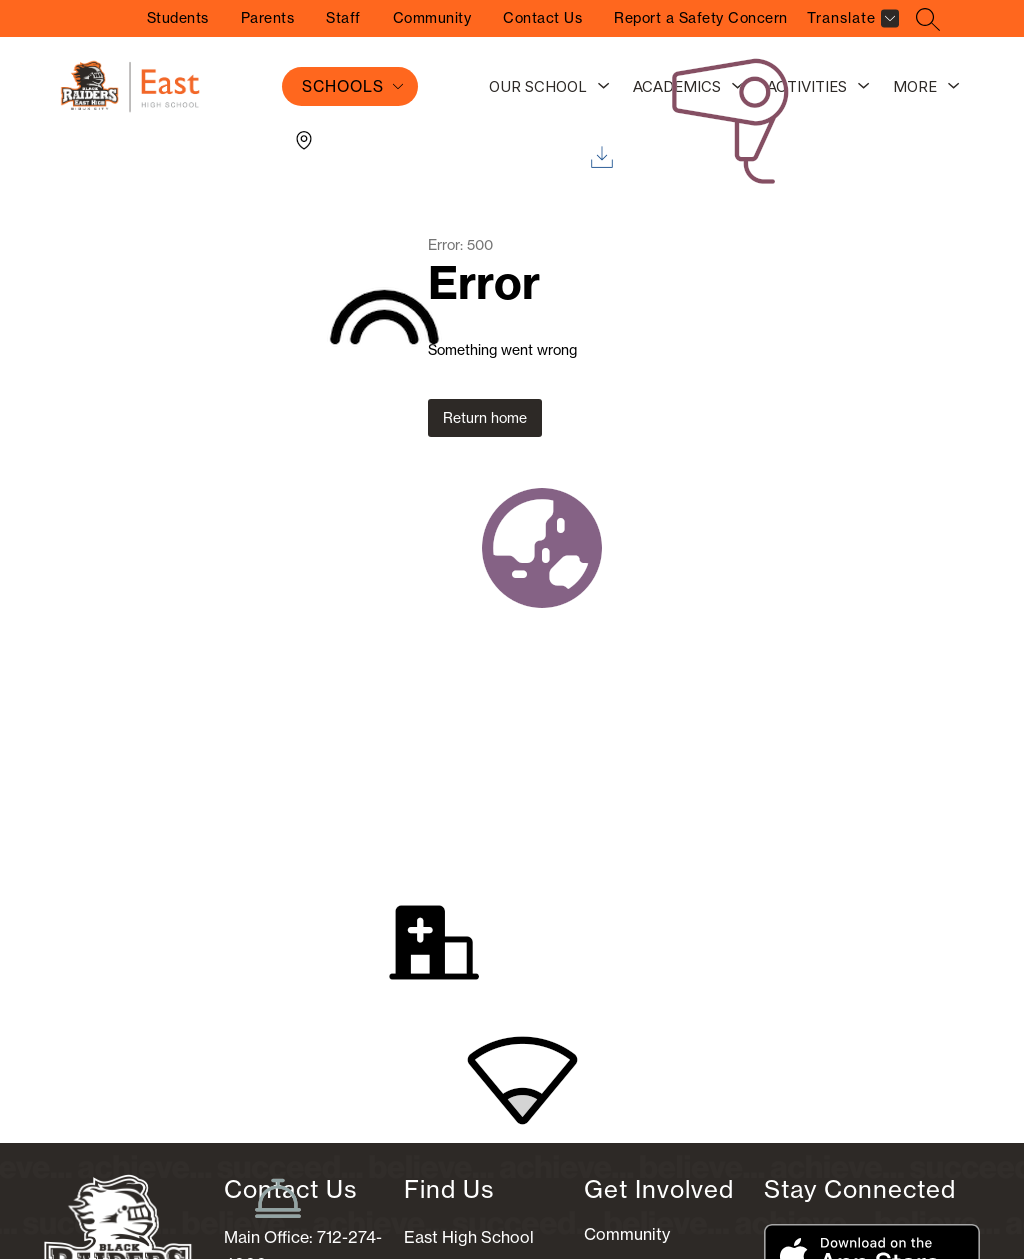  What do you see at coordinates (542, 548) in the screenshot?
I see `view asia-pacific region settings` at bounding box center [542, 548].